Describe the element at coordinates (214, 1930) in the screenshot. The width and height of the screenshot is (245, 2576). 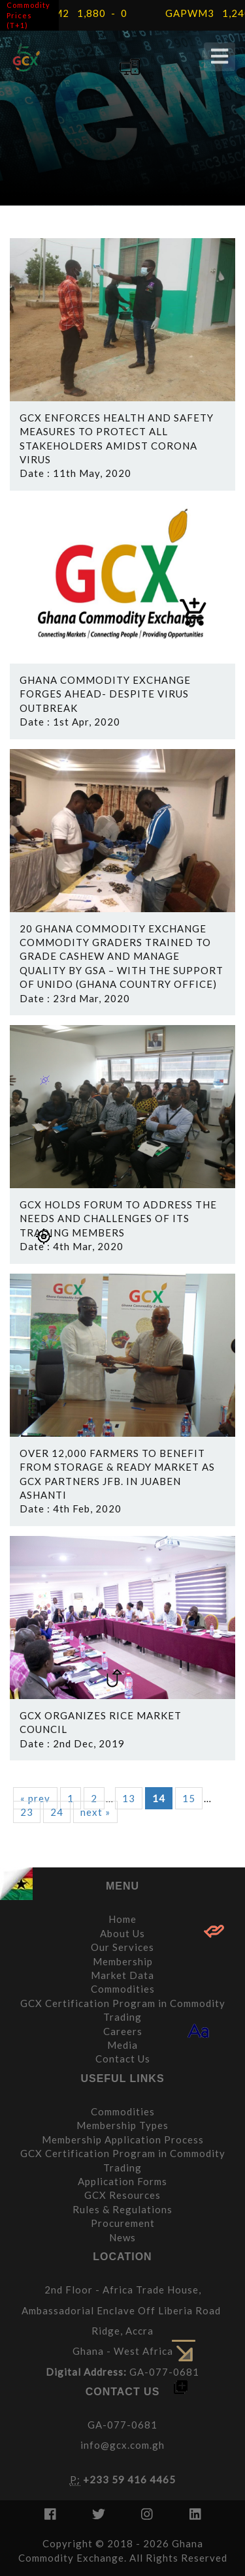
I see `access help or support options` at that location.